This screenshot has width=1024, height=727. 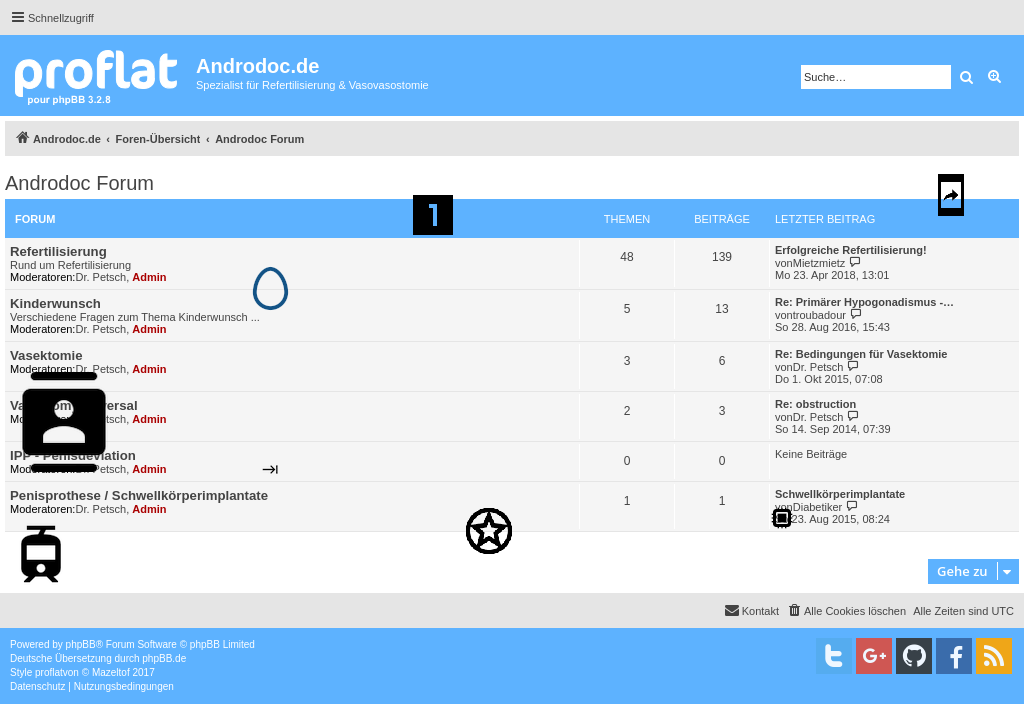 What do you see at coordinates (951, 195) in the screenshot?
I see `share your mobile screen` at bounding box center [951, 195].